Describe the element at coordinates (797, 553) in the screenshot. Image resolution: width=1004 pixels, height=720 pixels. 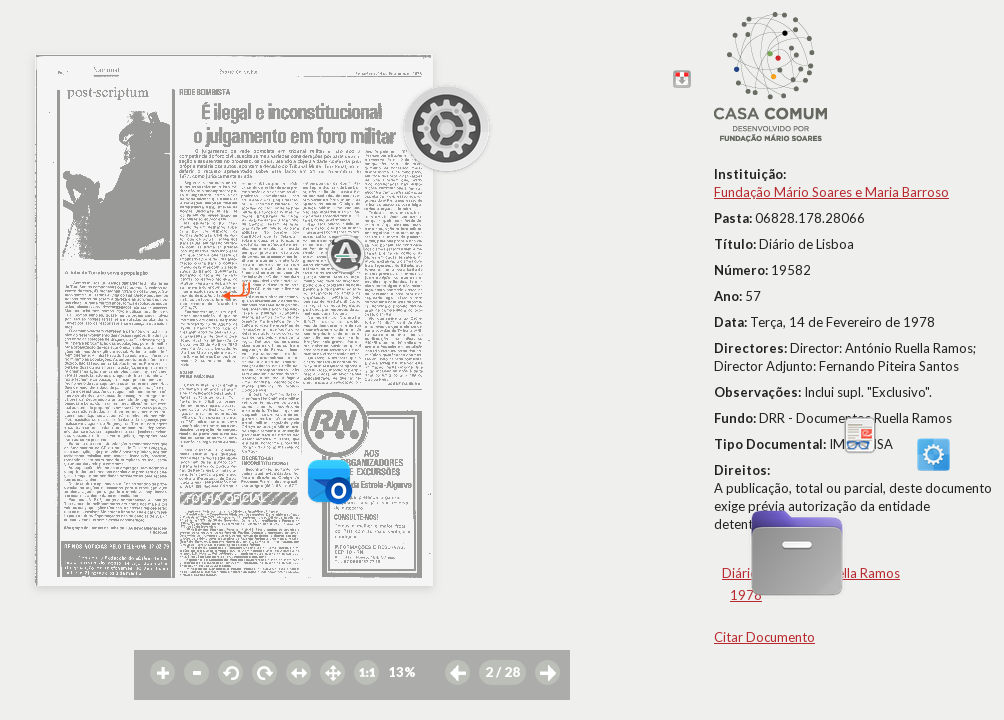
I see `open the nautilus file manager` at that location.